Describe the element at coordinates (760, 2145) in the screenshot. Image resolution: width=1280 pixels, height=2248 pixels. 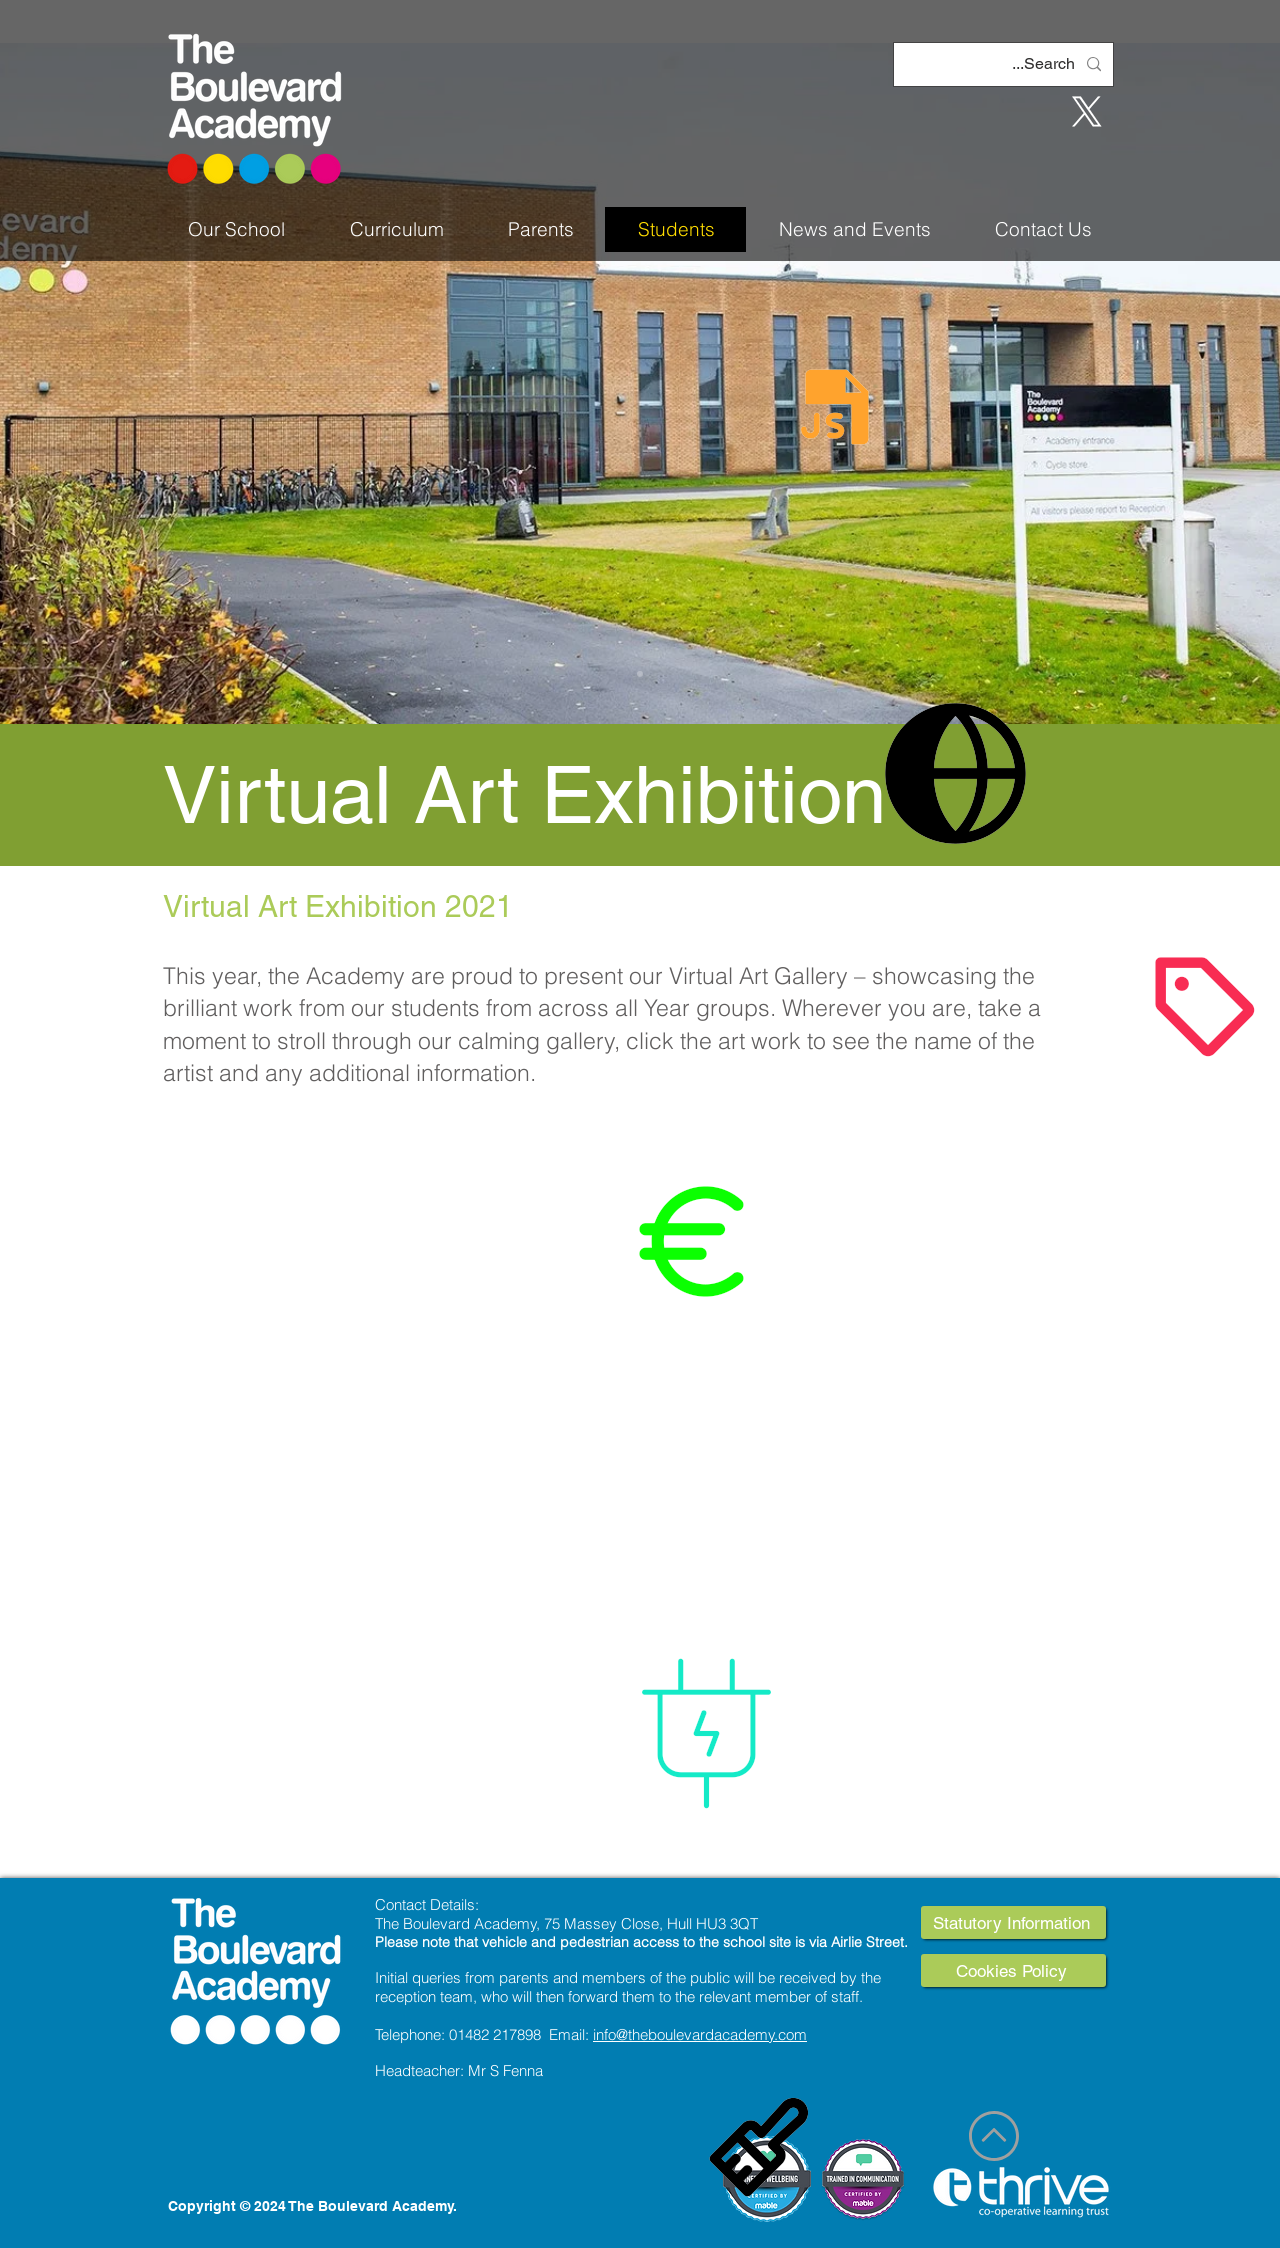
I see `access painting or drawing tools` at that location.